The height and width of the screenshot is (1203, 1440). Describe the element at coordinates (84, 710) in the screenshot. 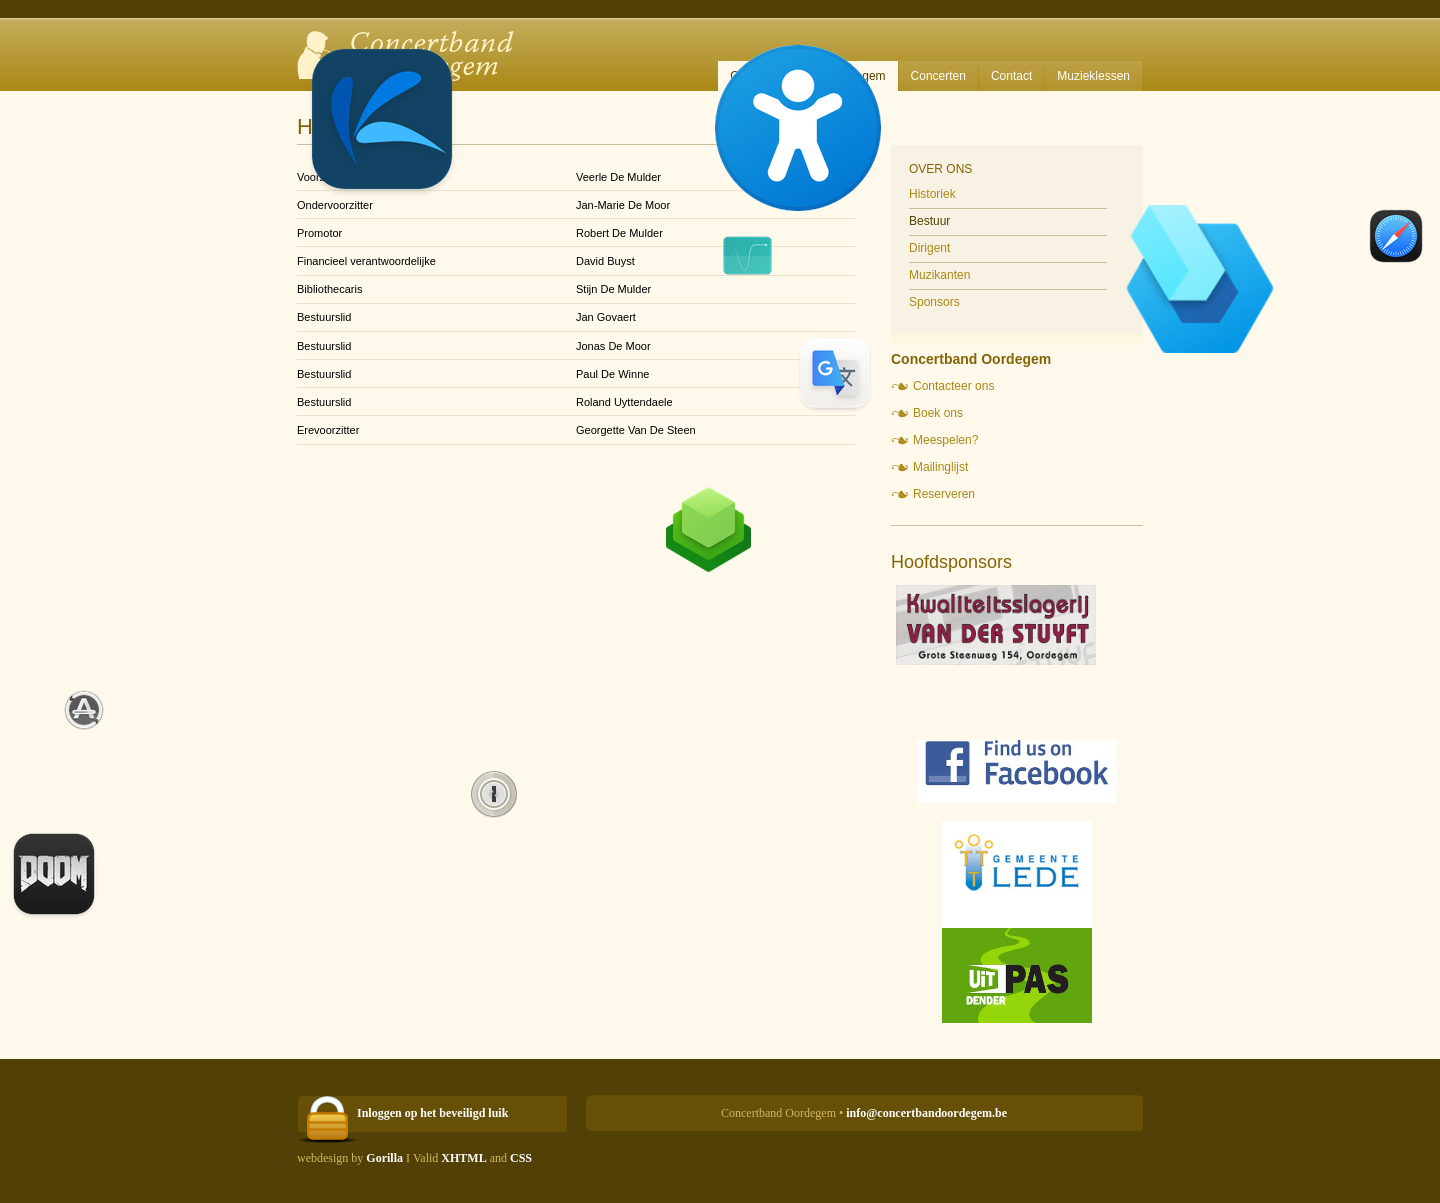

I see `open the software updater application` at that location.